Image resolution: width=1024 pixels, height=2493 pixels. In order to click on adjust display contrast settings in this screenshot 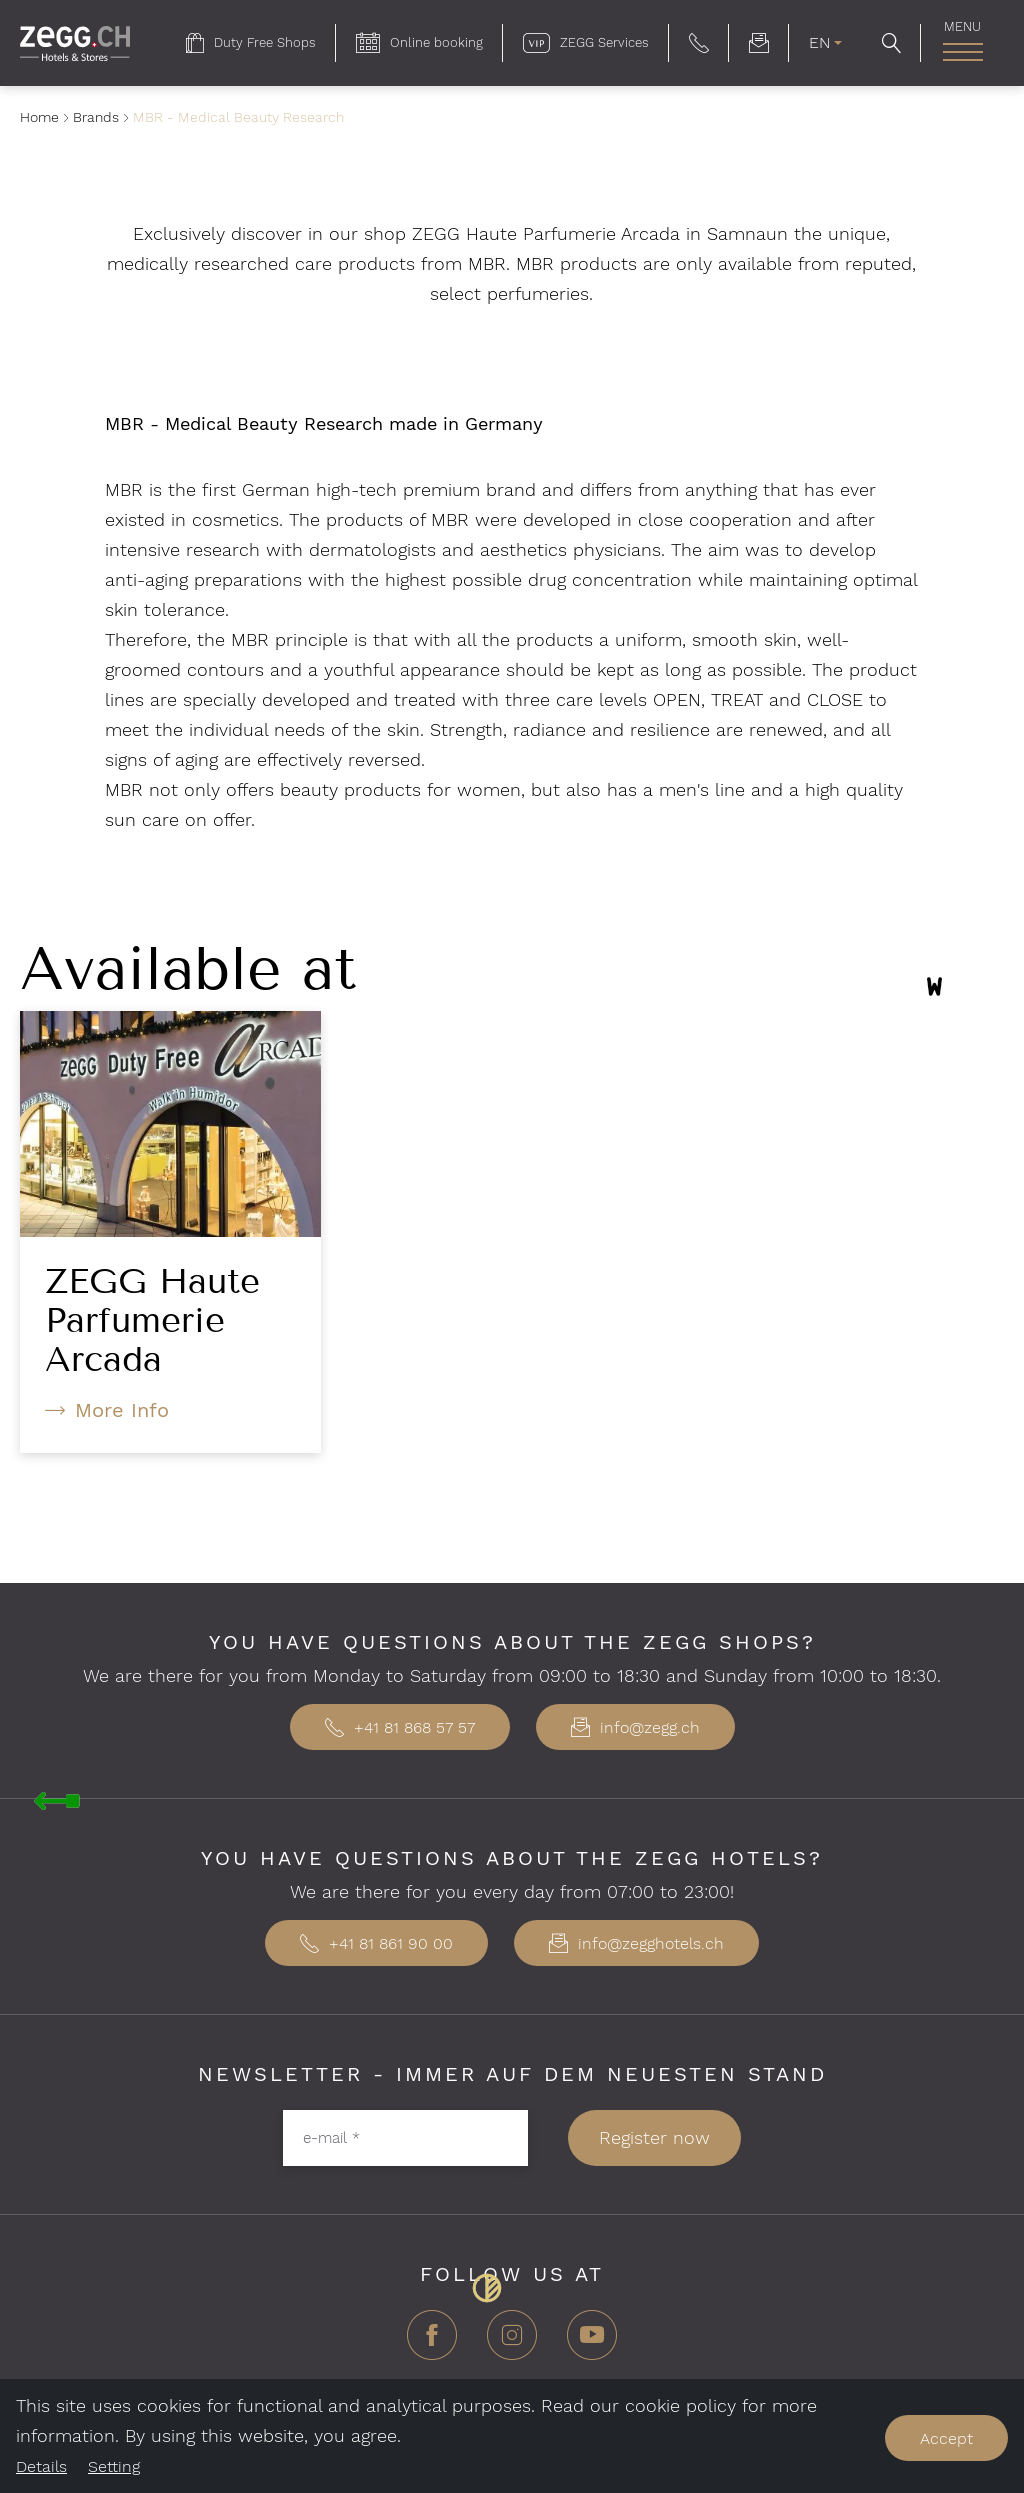, I will do `click(487, 2288)`.